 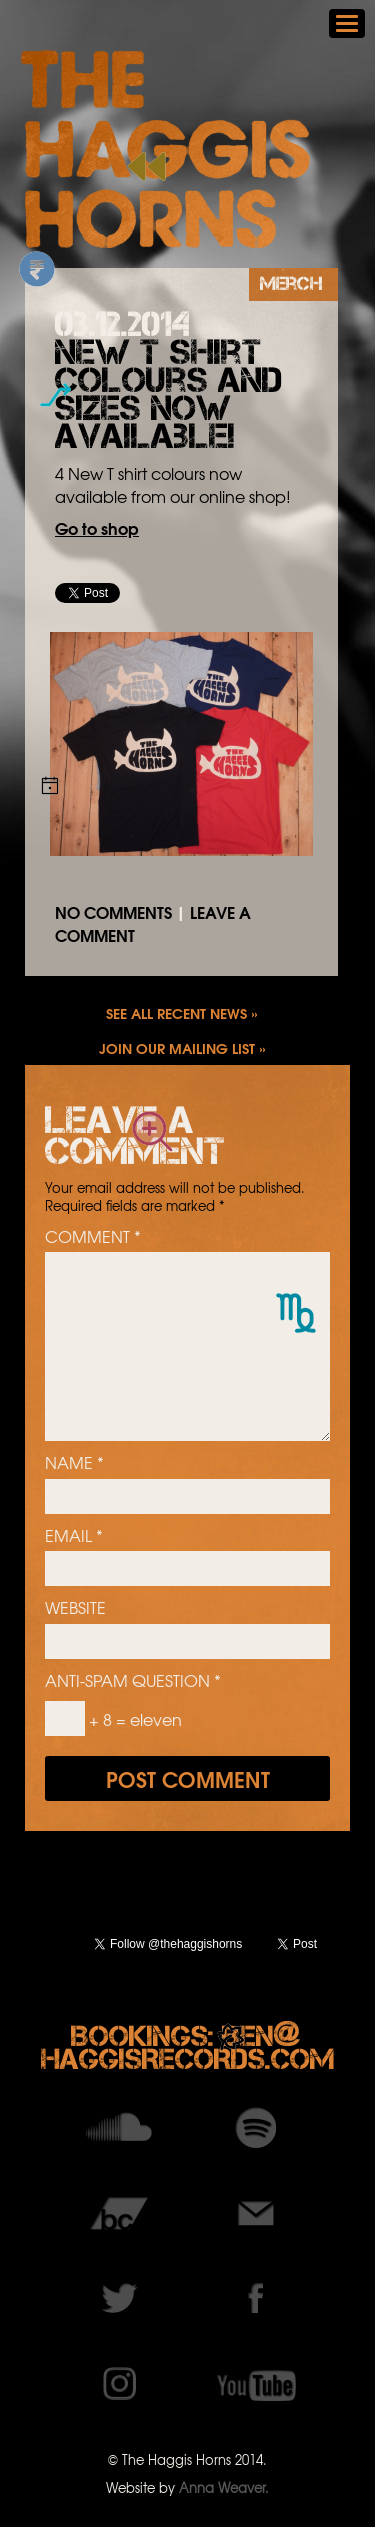 I want to click on calendar event or reminder indicator, so click(x=50, y=786).